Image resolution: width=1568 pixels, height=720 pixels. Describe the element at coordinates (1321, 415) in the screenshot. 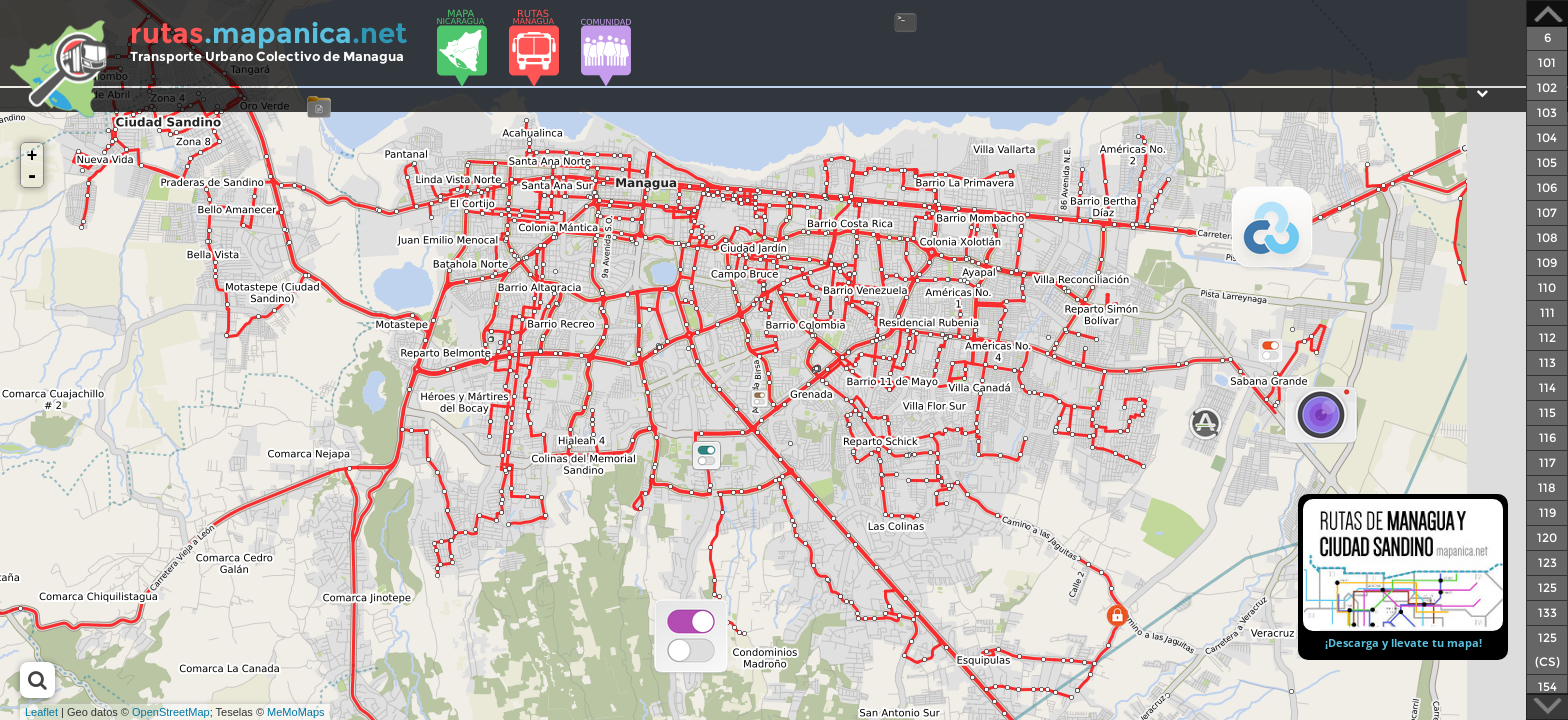

I see `open webcamoid camera application` at that location.